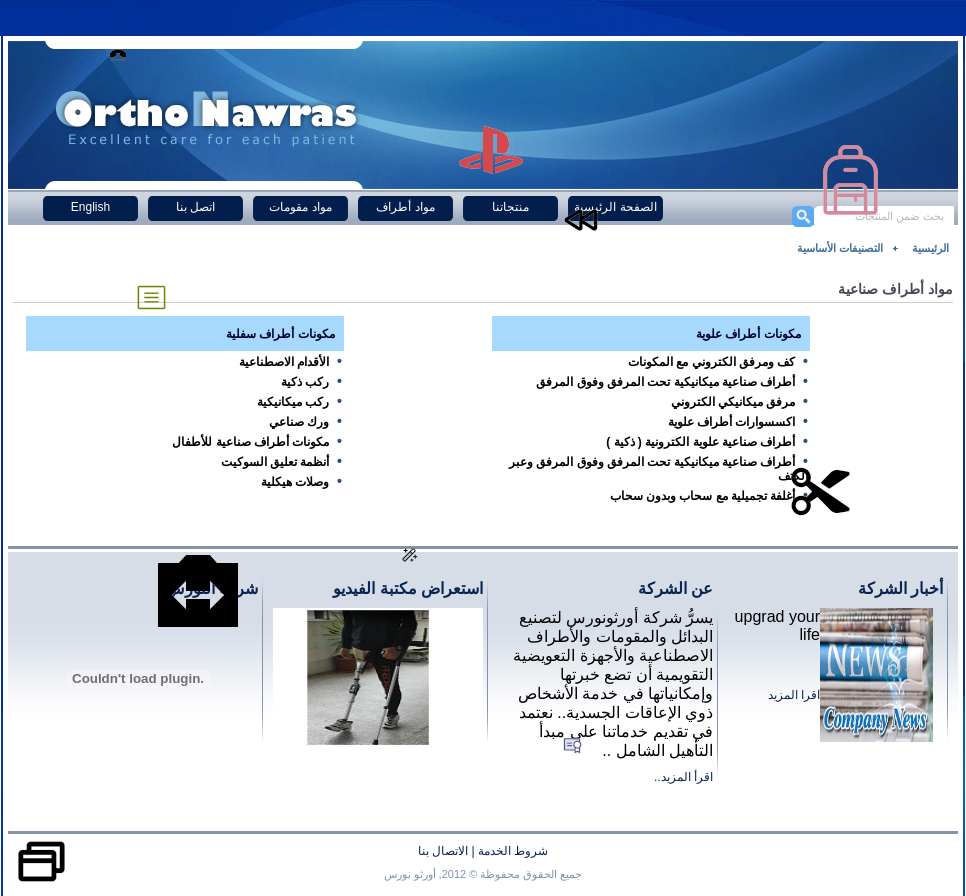  I want to click on playstation app or service, so click(491, 150).